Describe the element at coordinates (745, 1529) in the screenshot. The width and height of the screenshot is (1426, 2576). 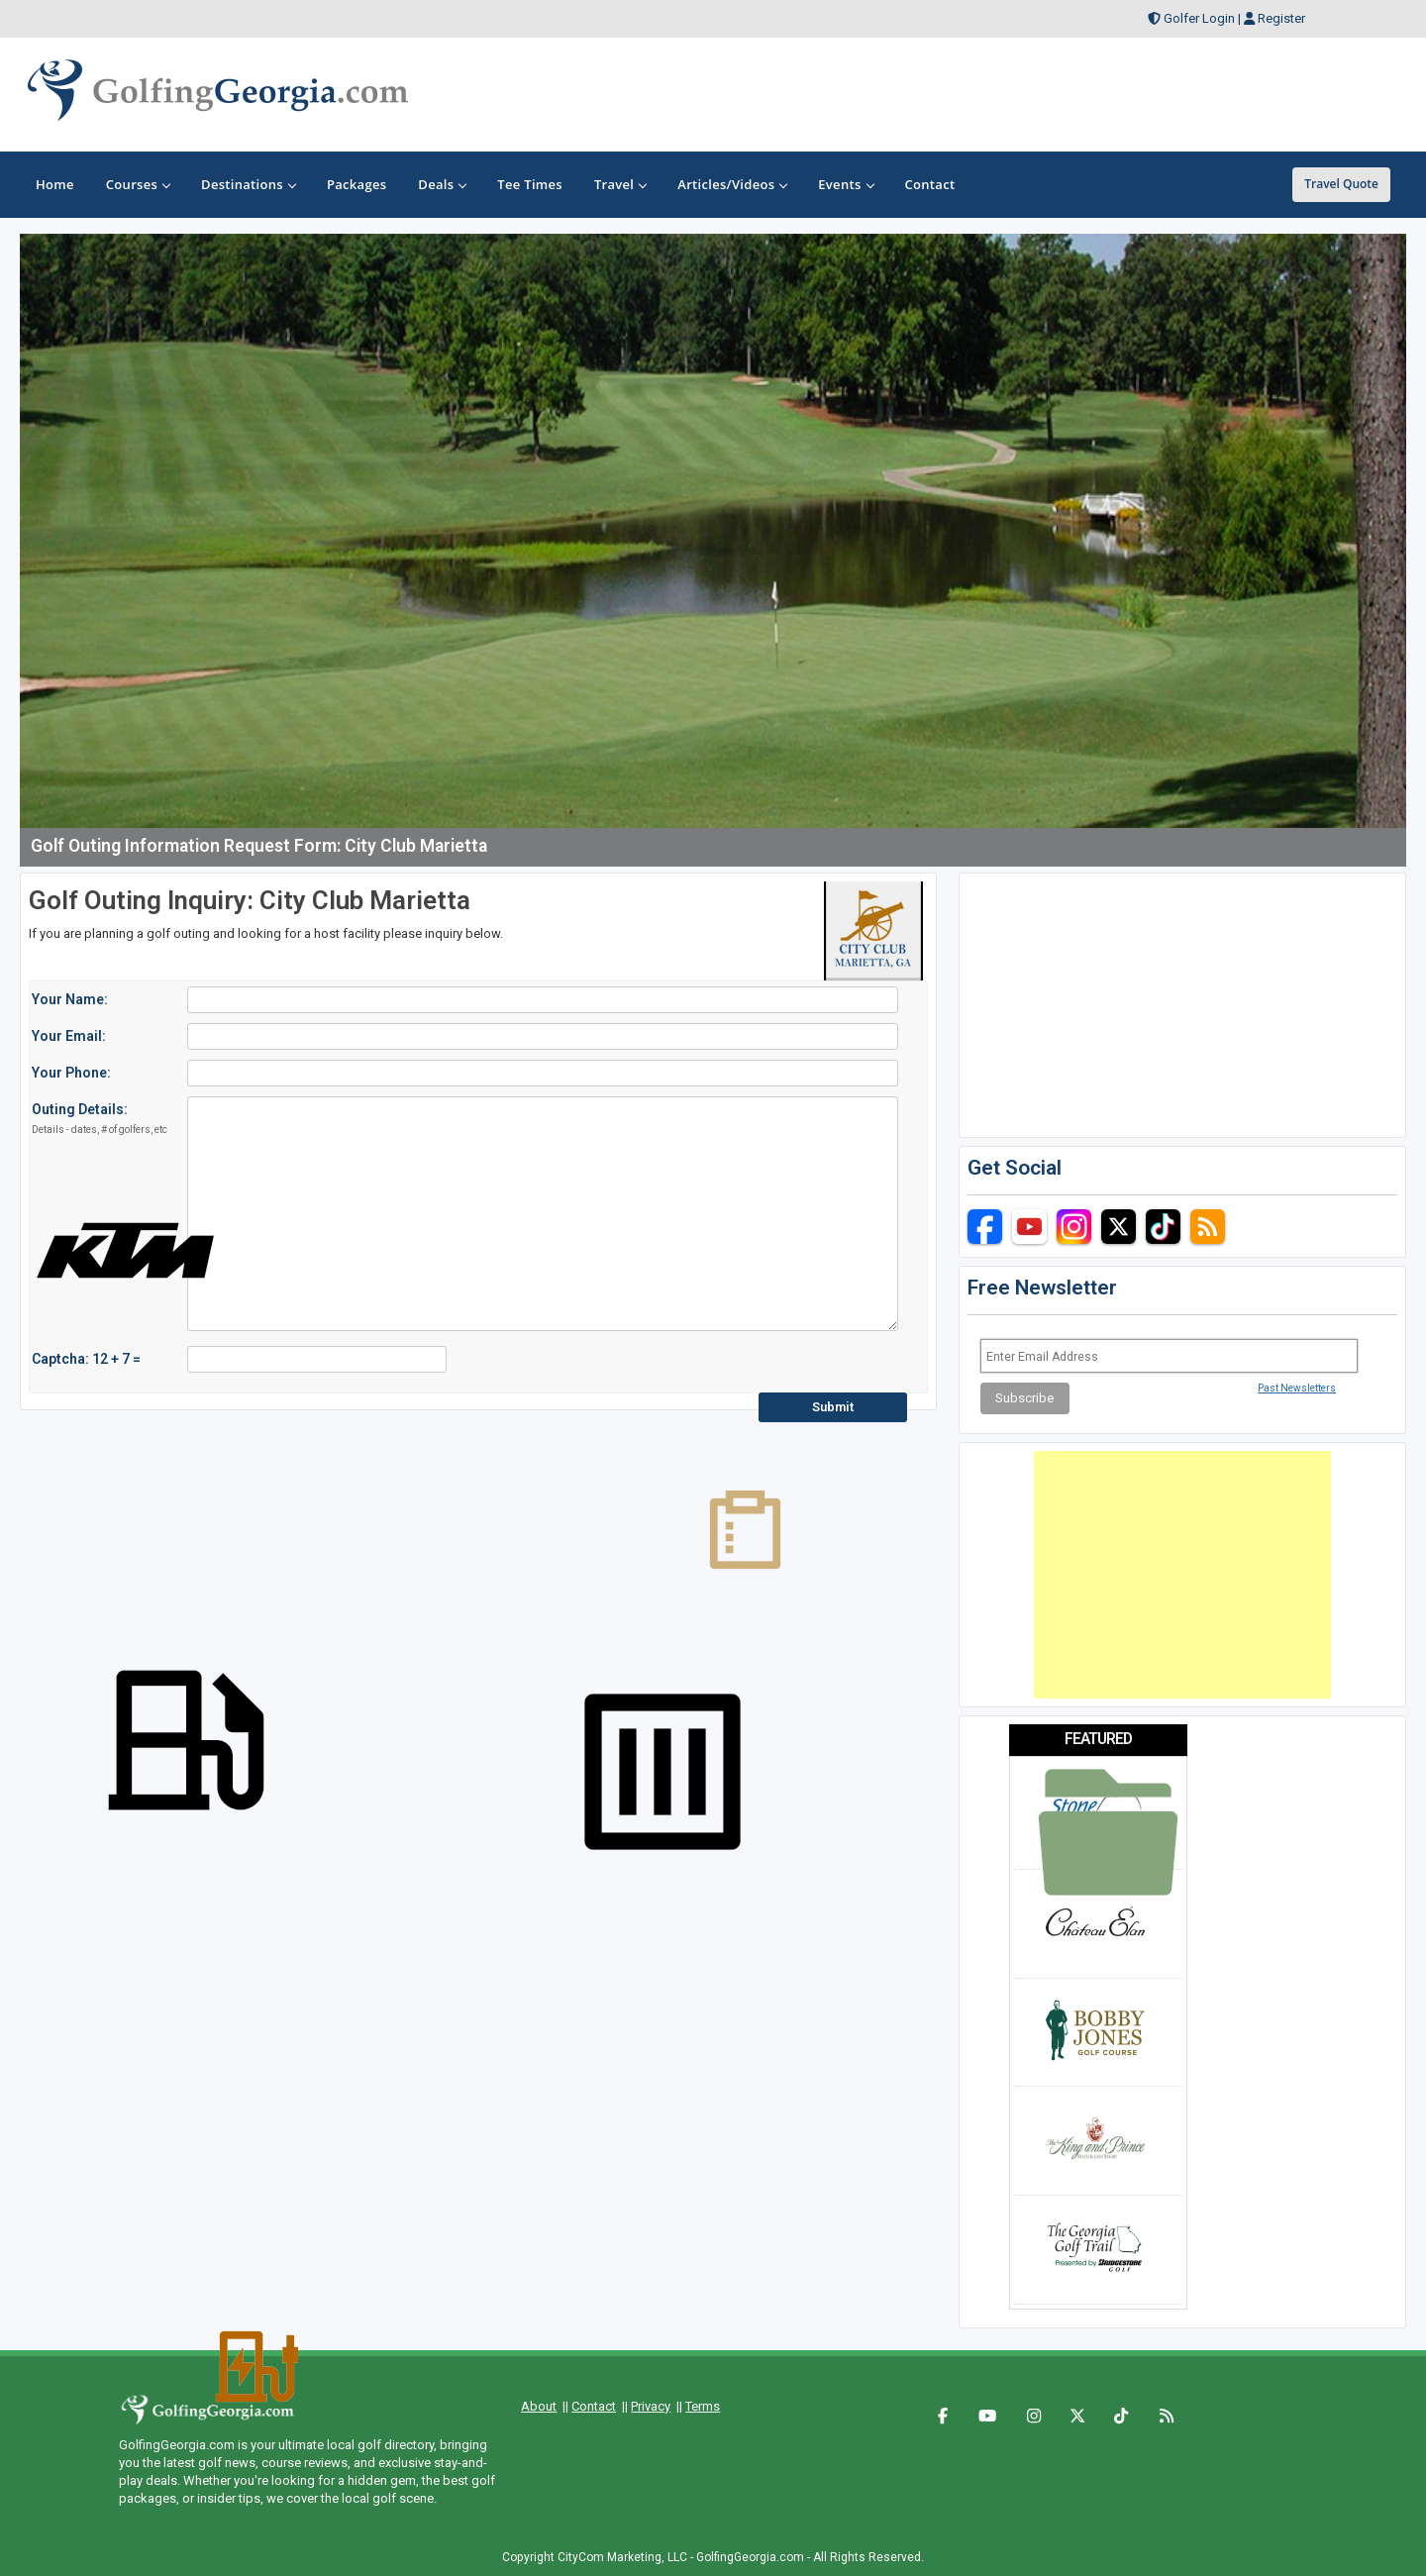
I see `access survey or feedback form` at that location.